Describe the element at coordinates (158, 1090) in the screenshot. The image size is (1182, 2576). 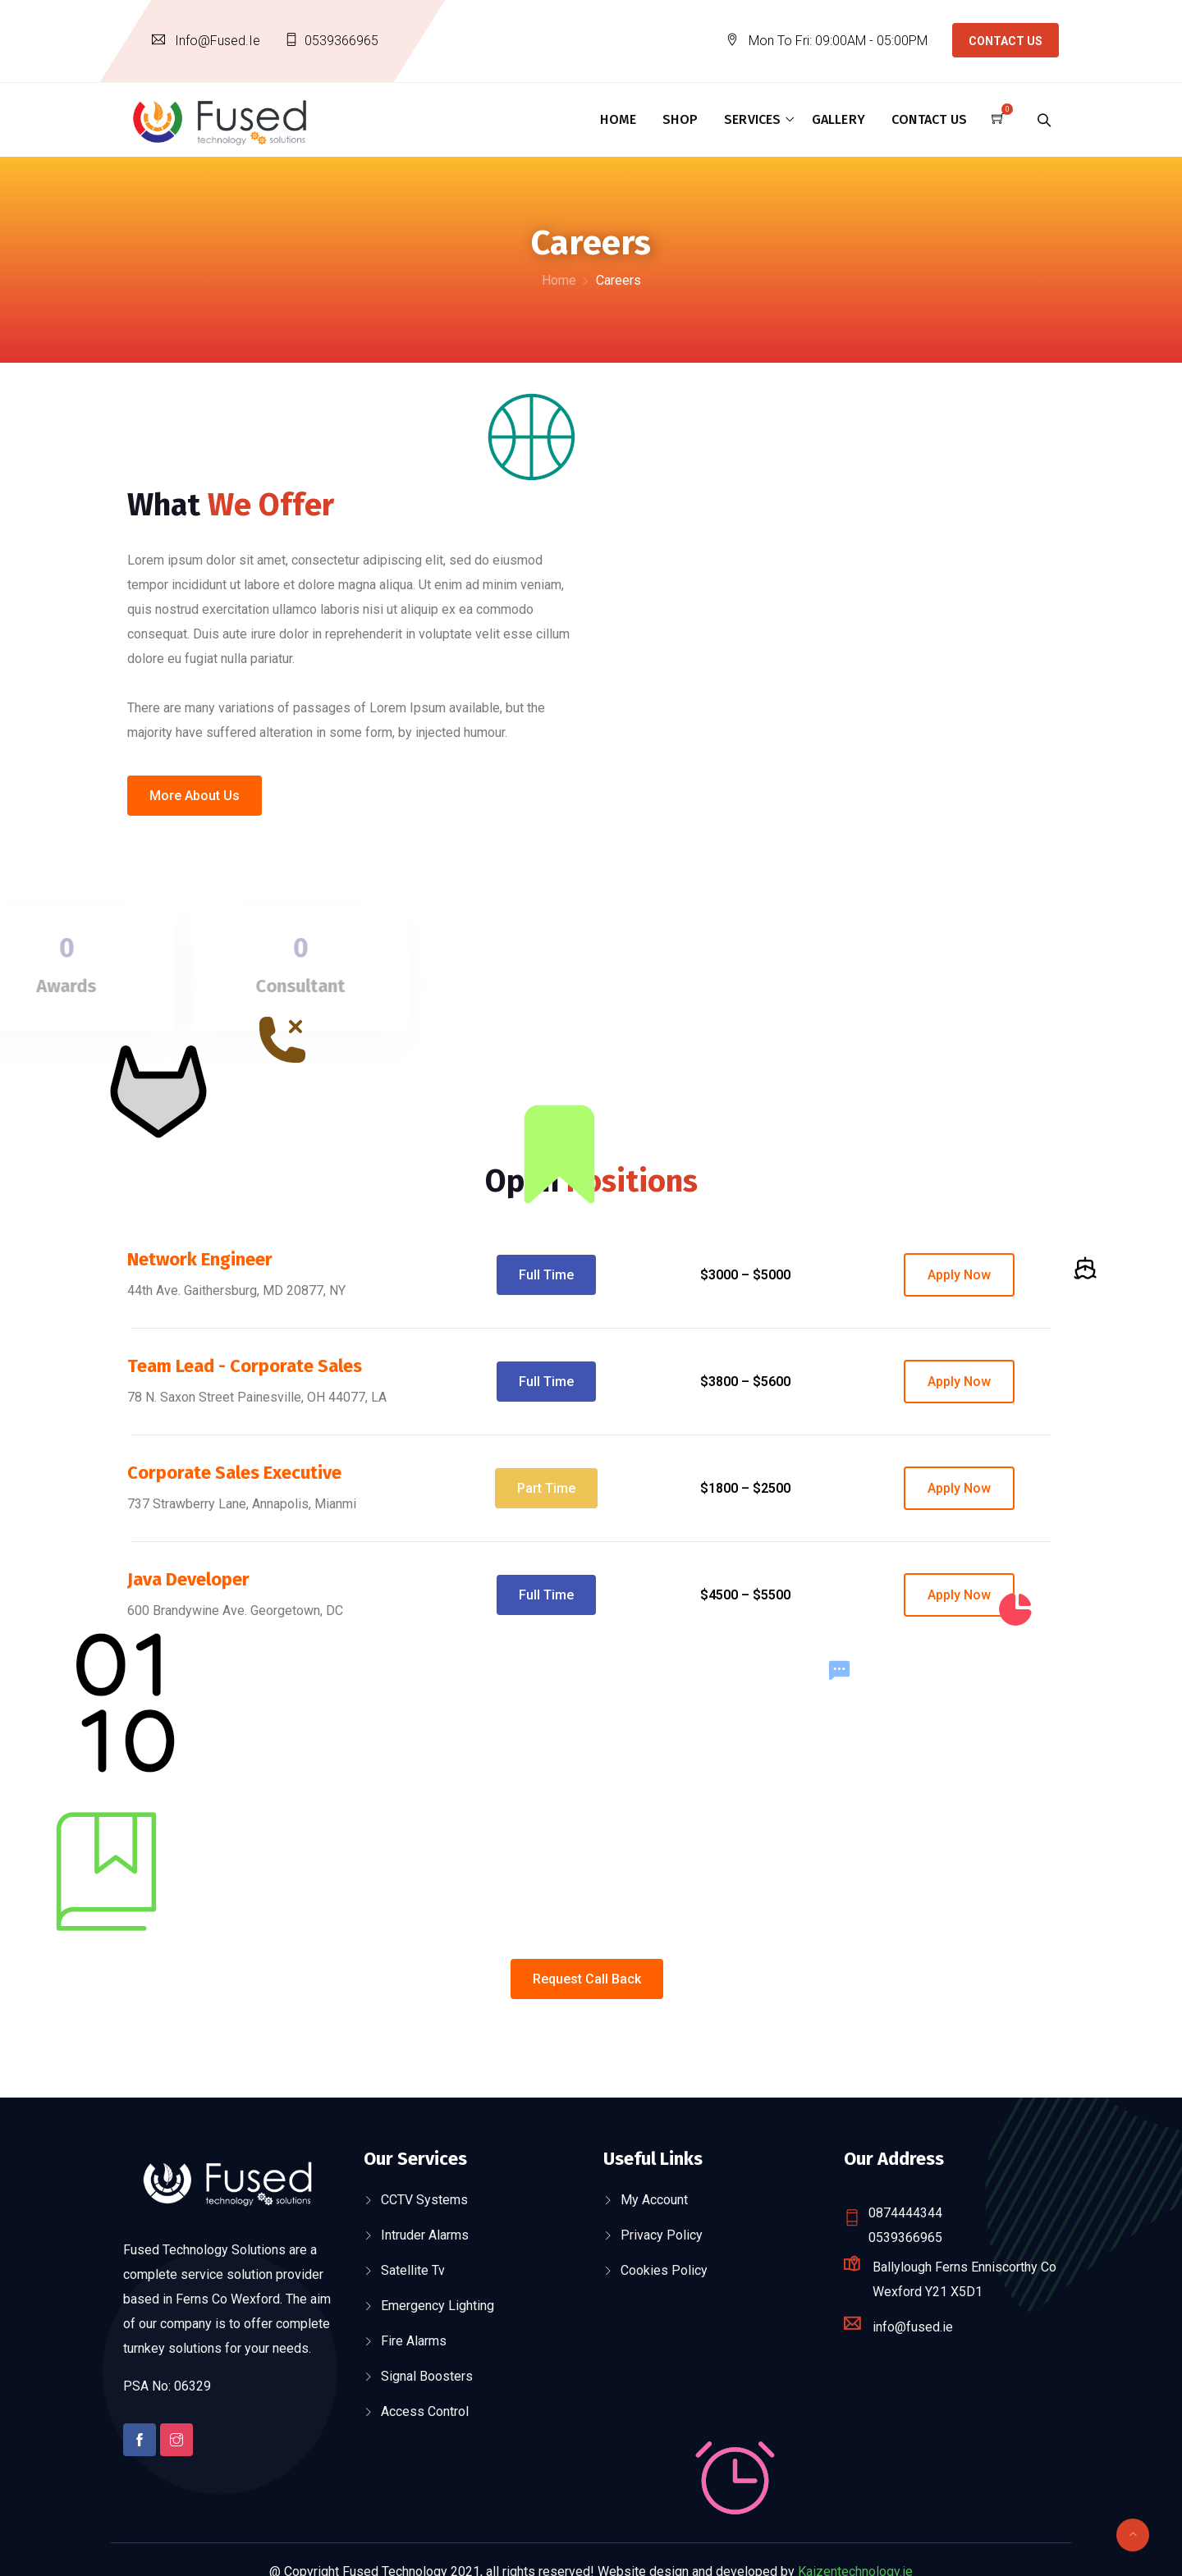
I see `open gitlab repository` at that location.